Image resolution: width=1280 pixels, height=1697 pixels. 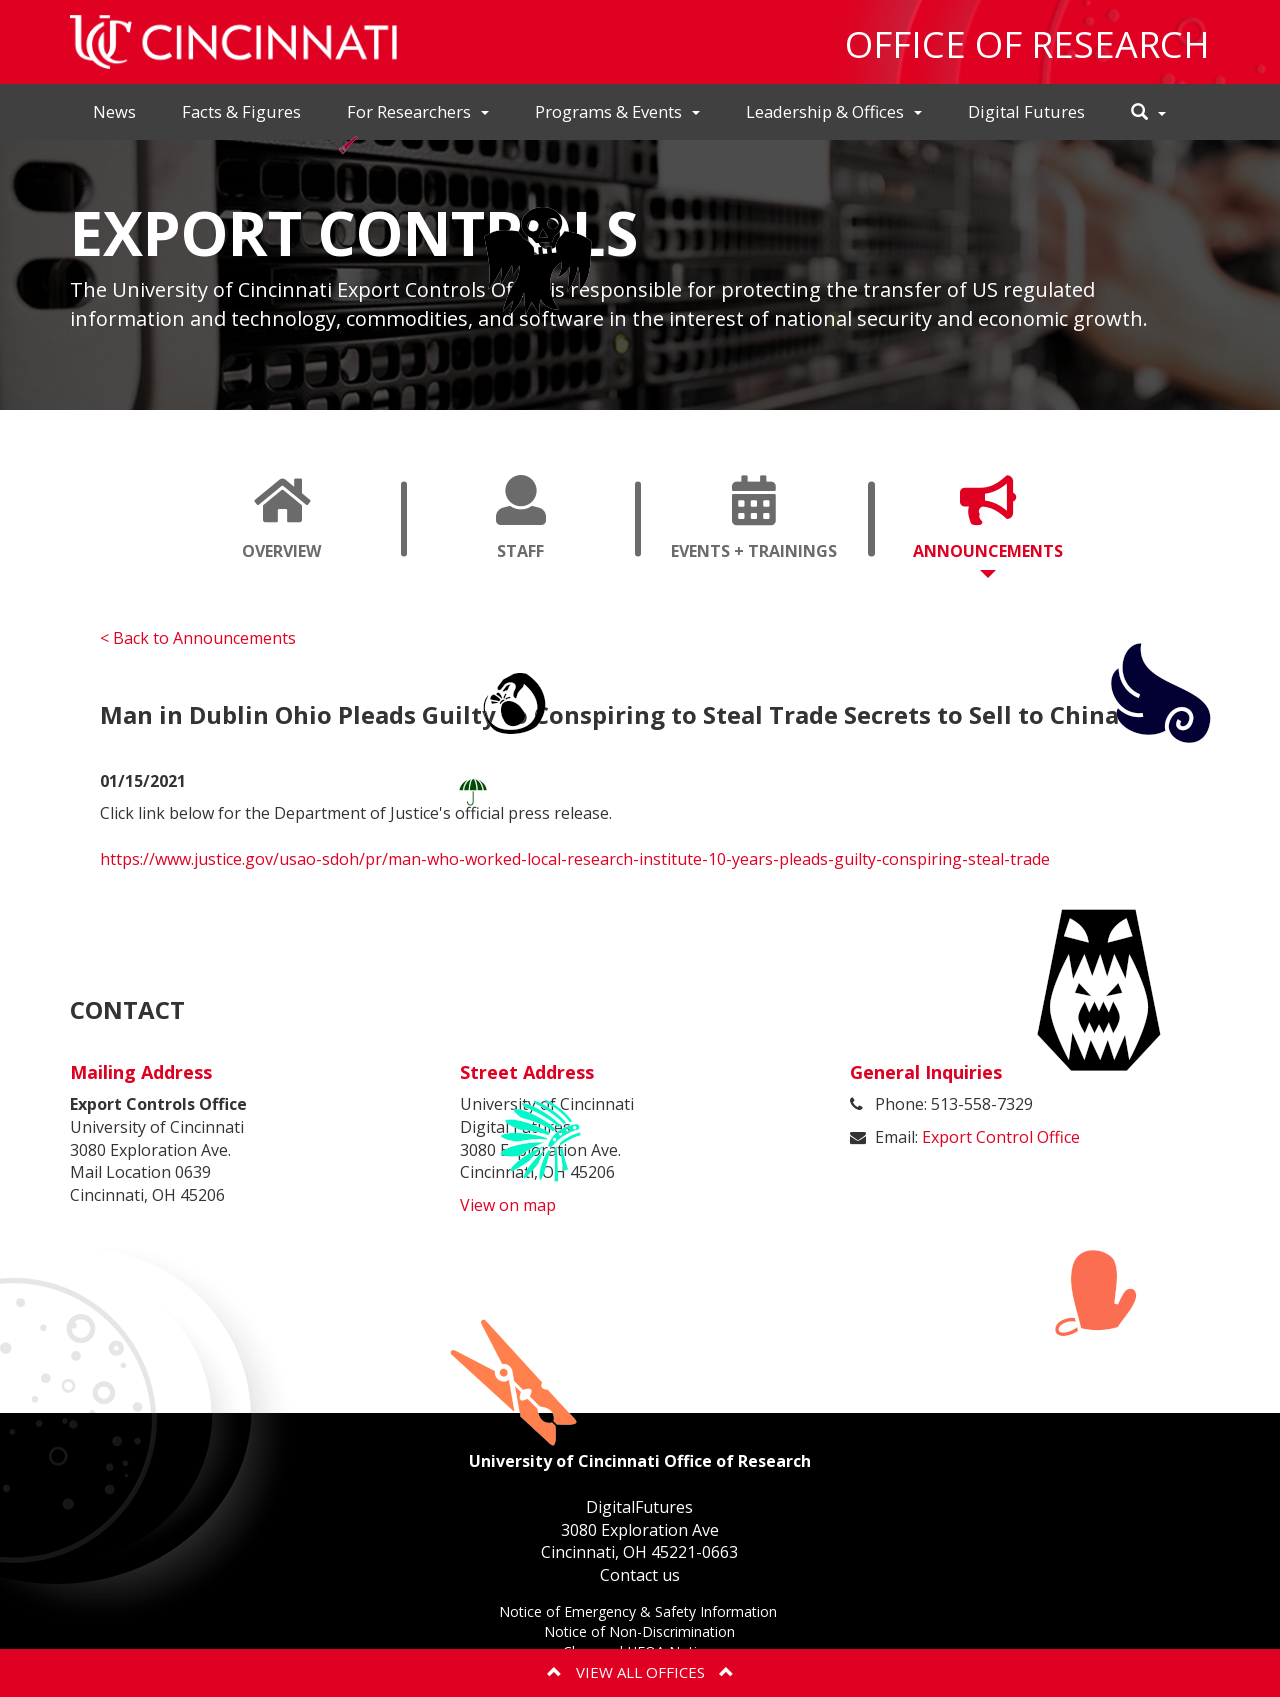 I want to click on select swallow as your creature or avatar, so click(x=1102, y=990).